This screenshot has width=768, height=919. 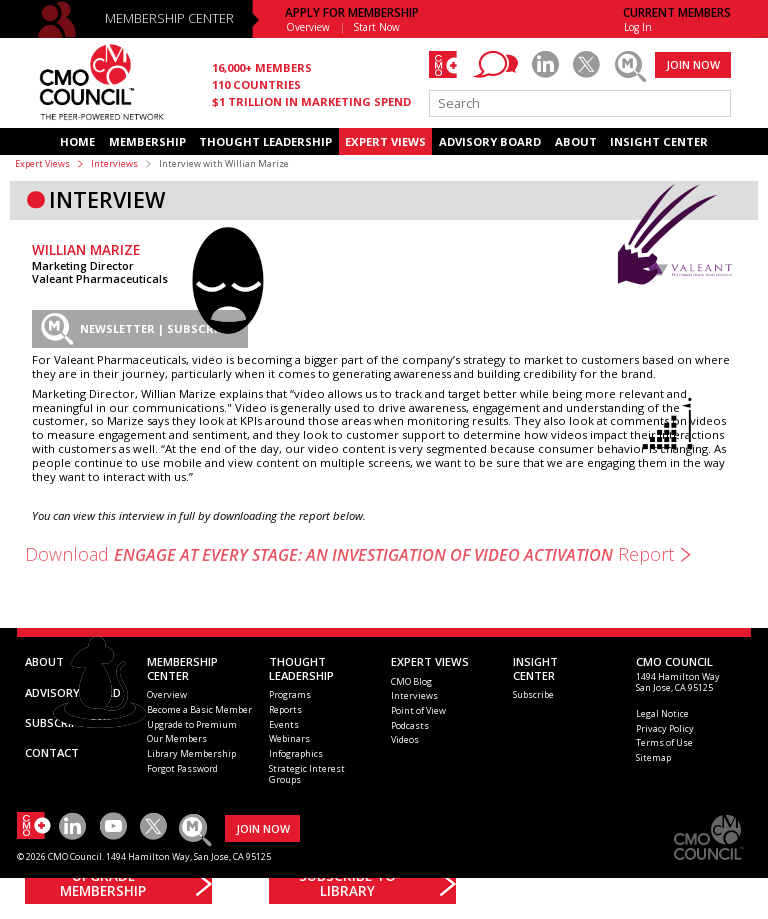 I want to click on indicates a sleepy or drowsy character state, so click(x=229, y=280).